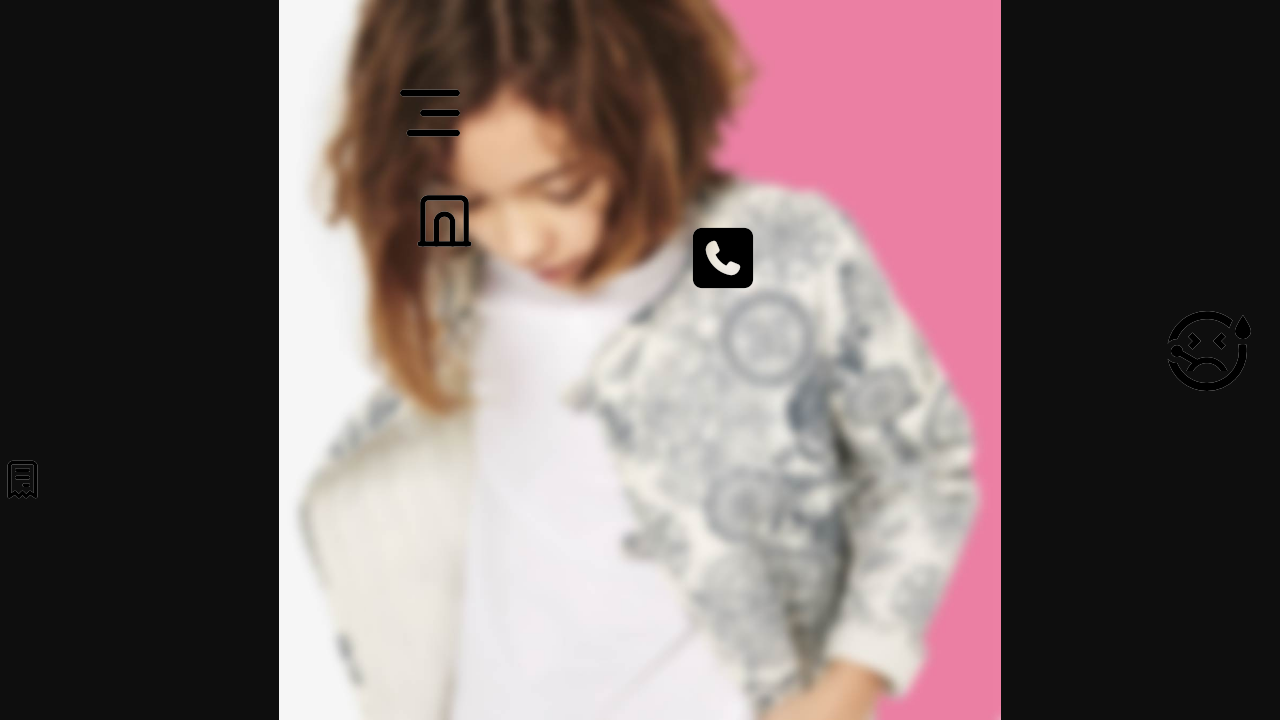 This screenshot has width=1280, height=720. I want to click on align text to the right, so click(430, 113).